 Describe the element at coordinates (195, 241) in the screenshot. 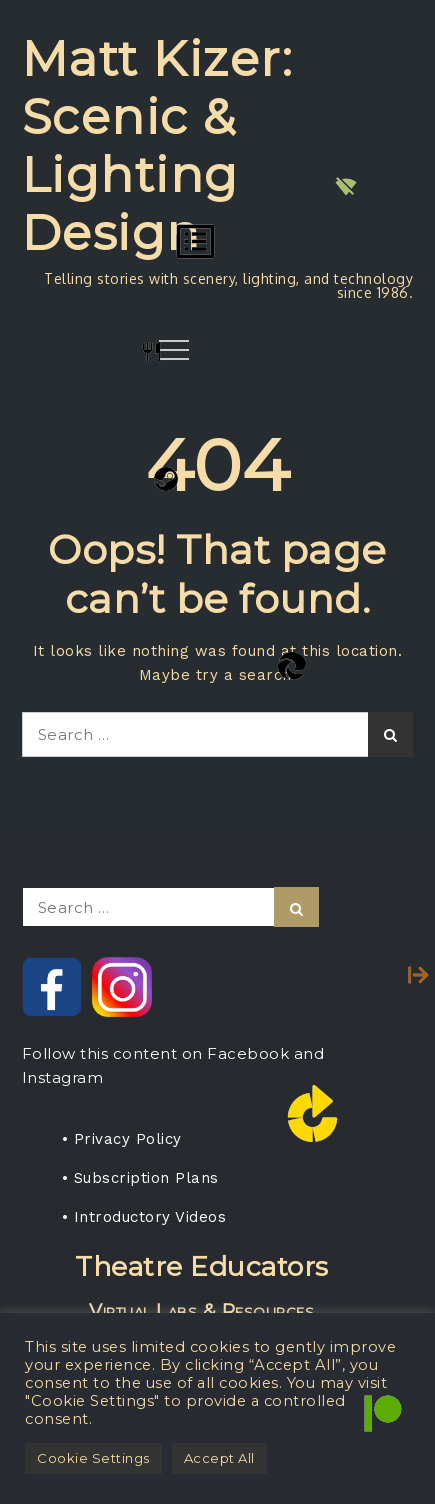

I see `switch to list view` at that location.